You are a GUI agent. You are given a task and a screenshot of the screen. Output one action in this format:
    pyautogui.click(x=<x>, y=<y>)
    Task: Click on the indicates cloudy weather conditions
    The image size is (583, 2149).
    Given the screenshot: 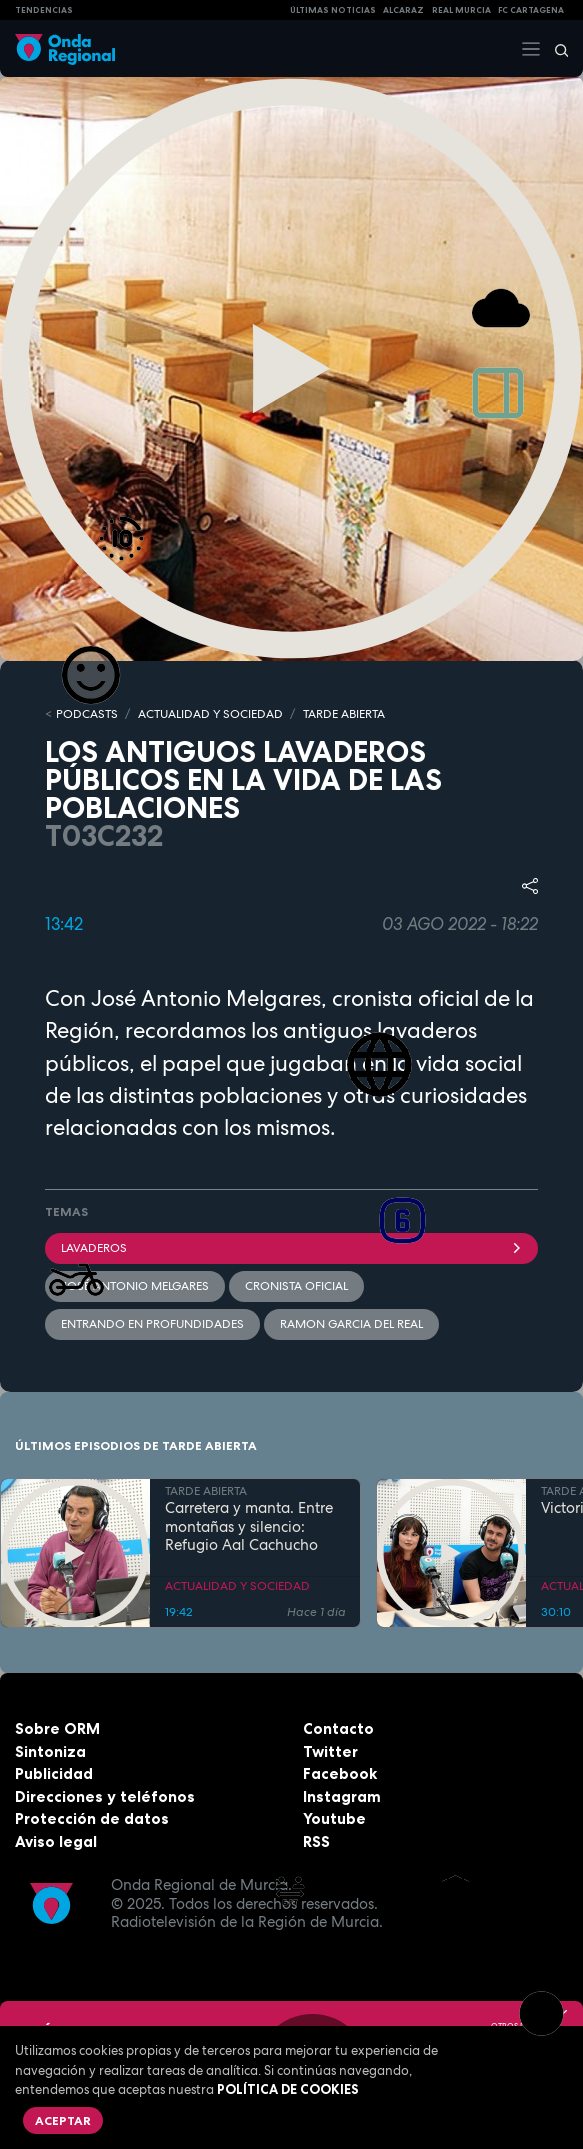 What is the action you would take?
    pyautogui.click(x=501, y=308)
    